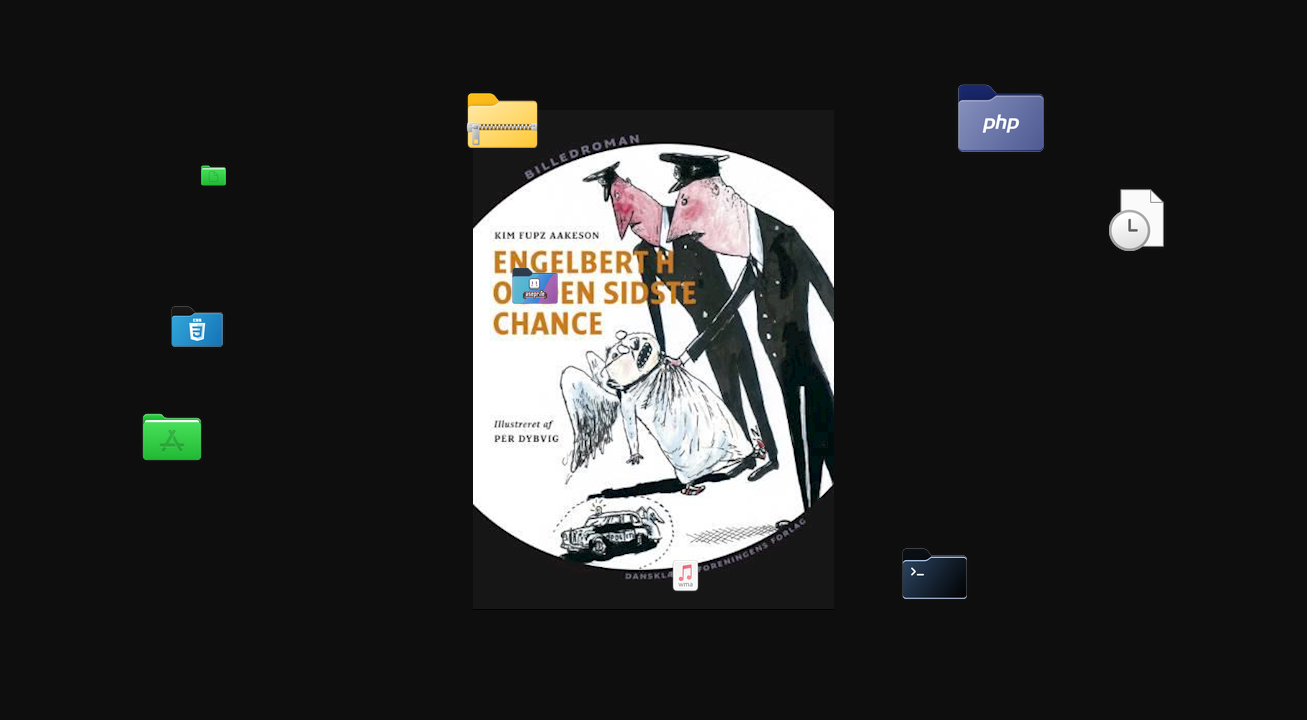 The image size is (1307, 720). I want to click on open documents folder, so click(213, 175).